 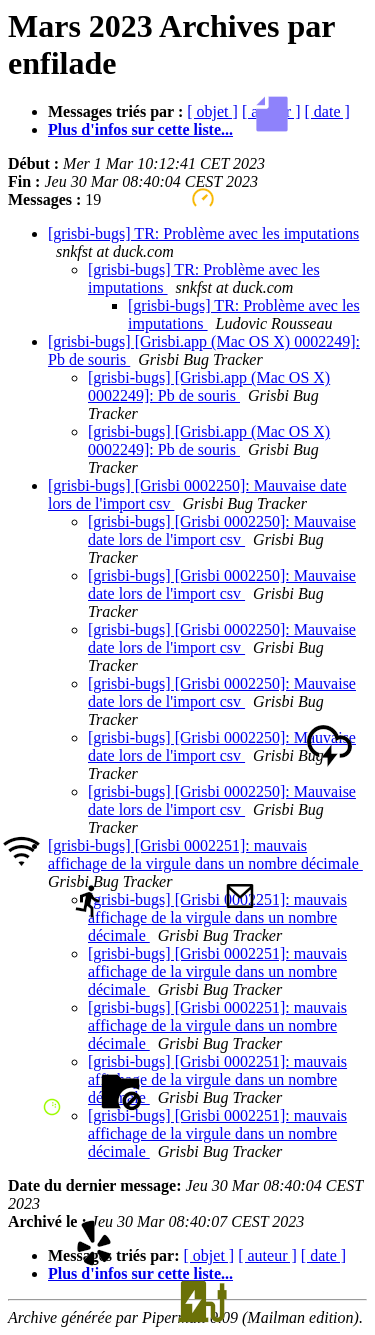 I want to click on access denied to this folder, so click(x=120, y=1091).